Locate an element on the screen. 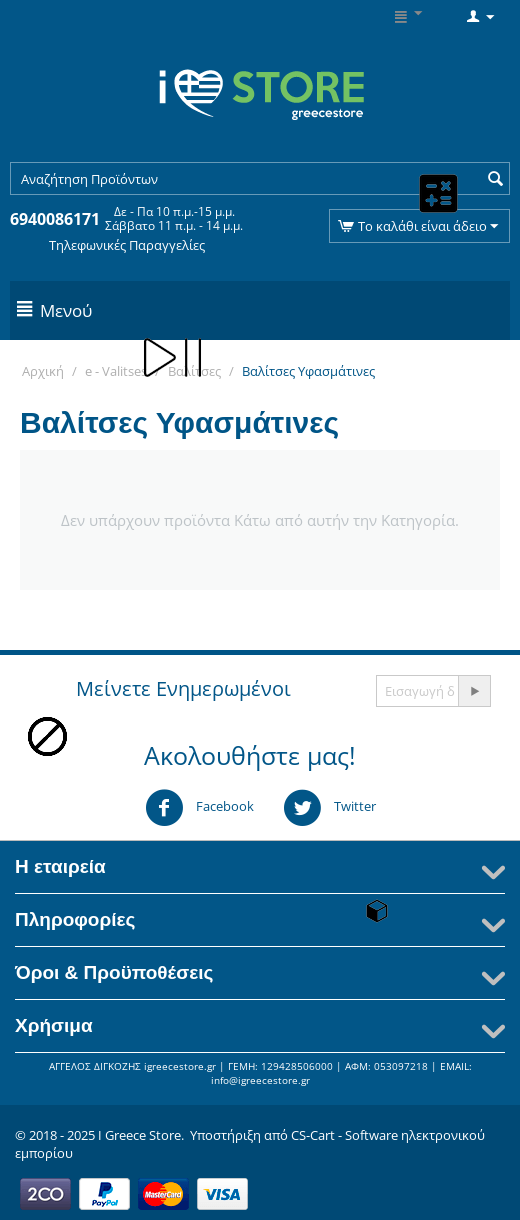  view 3D model or object is located at coordinates (377, 911).